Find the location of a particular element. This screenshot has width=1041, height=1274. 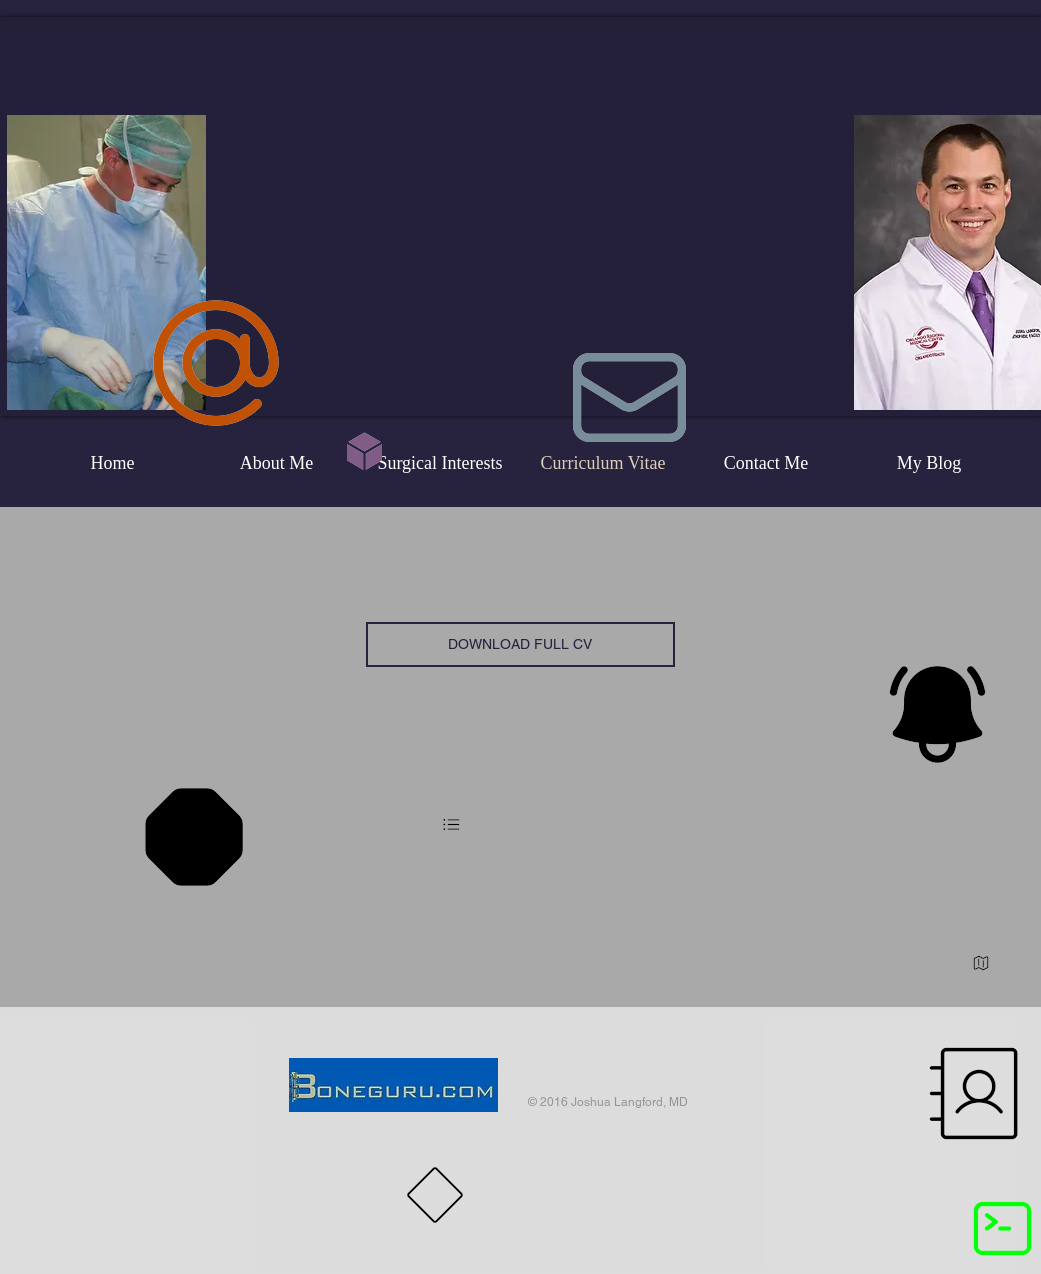

stop or halt action indicator is located at coordinates (194, 837).